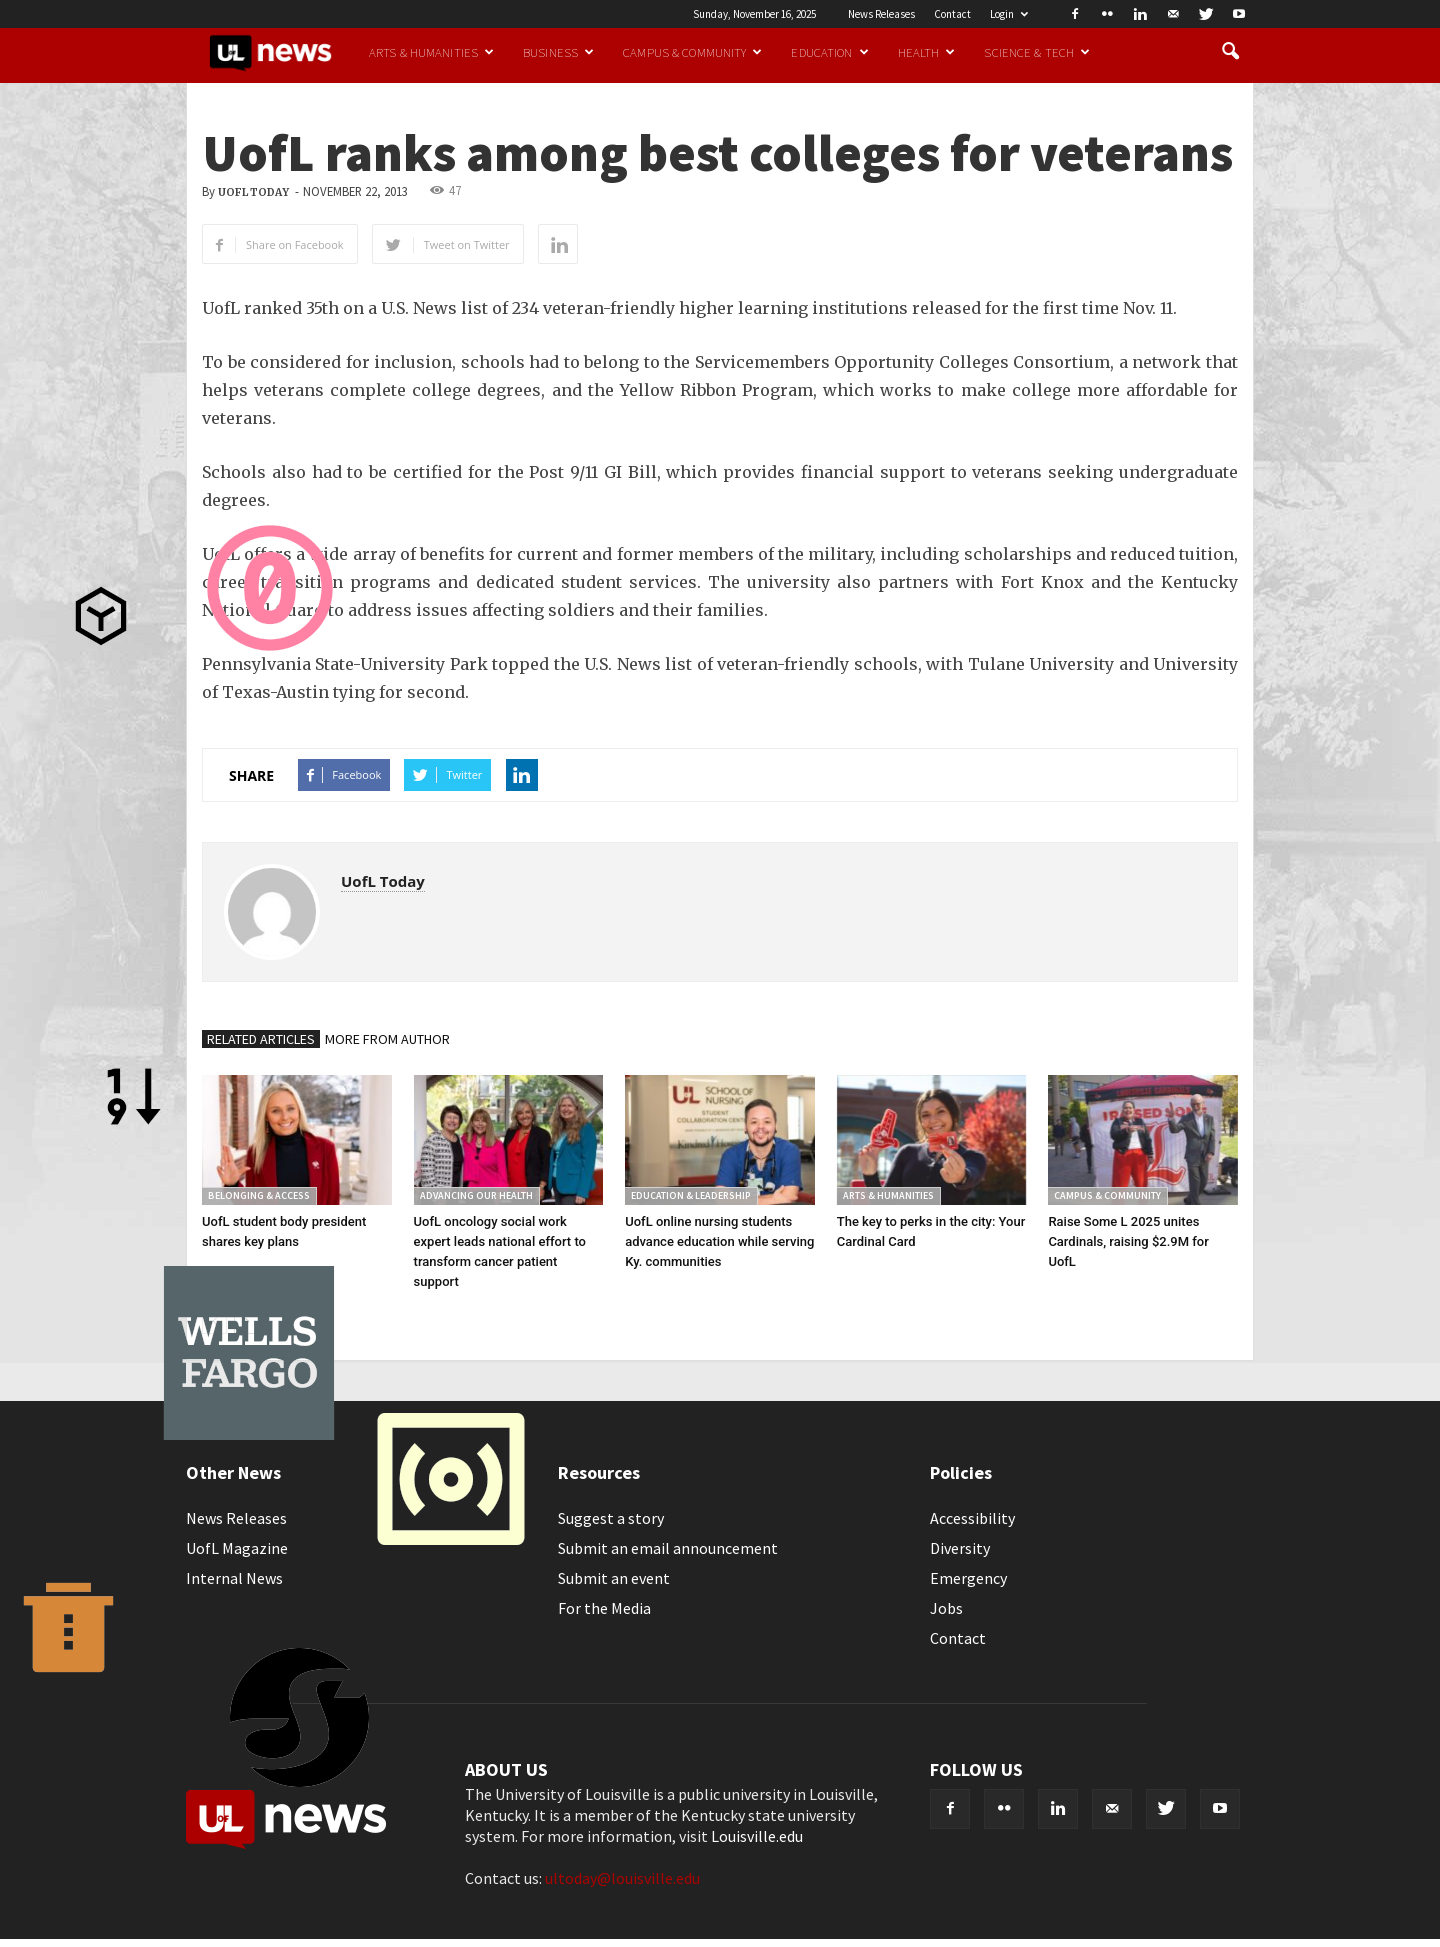 This screenshot has height=1947, width=1440. Describe the element at coordinates (451, 1479) in the screenshot. I see `enable surround sound audio output` at that location.